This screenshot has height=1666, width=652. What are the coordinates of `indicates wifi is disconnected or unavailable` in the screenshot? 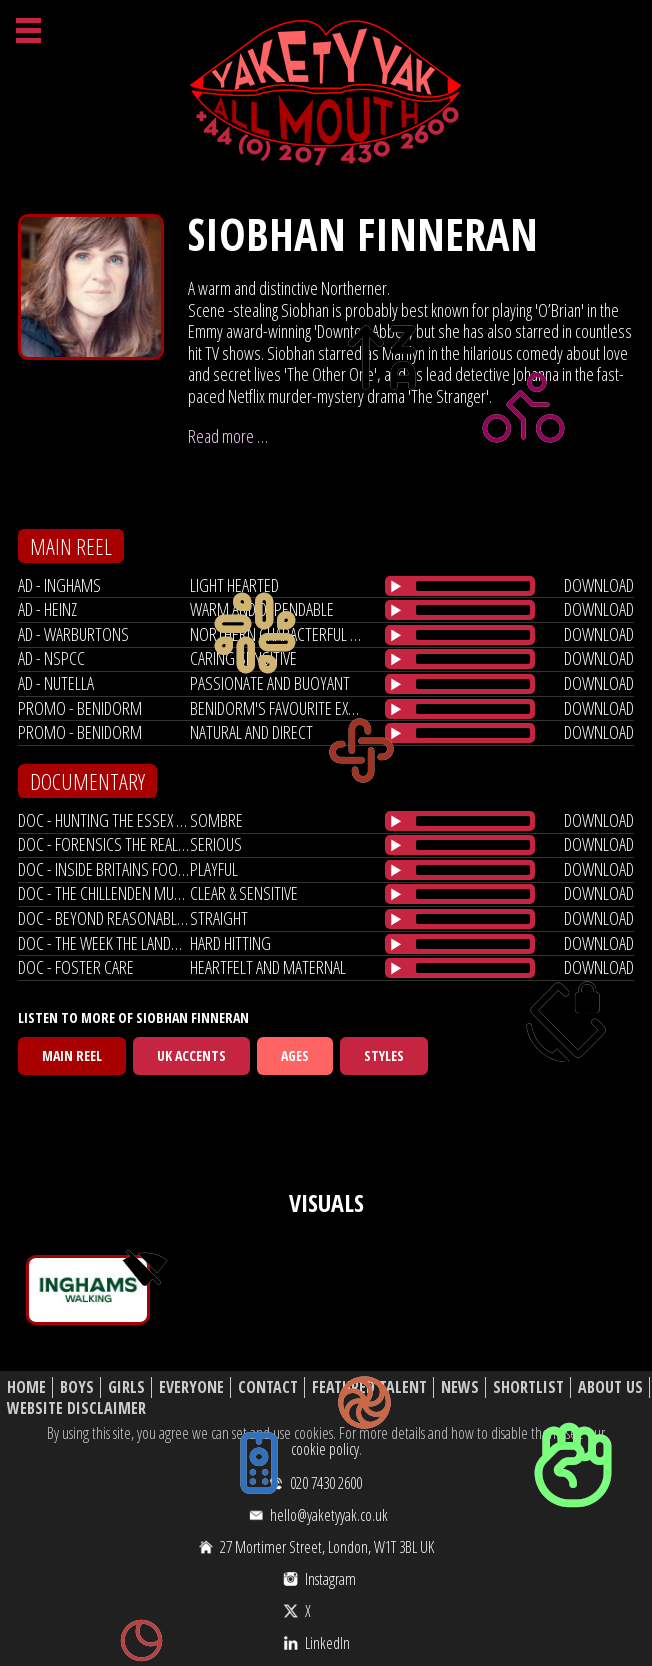 It's located at (145, 1270).